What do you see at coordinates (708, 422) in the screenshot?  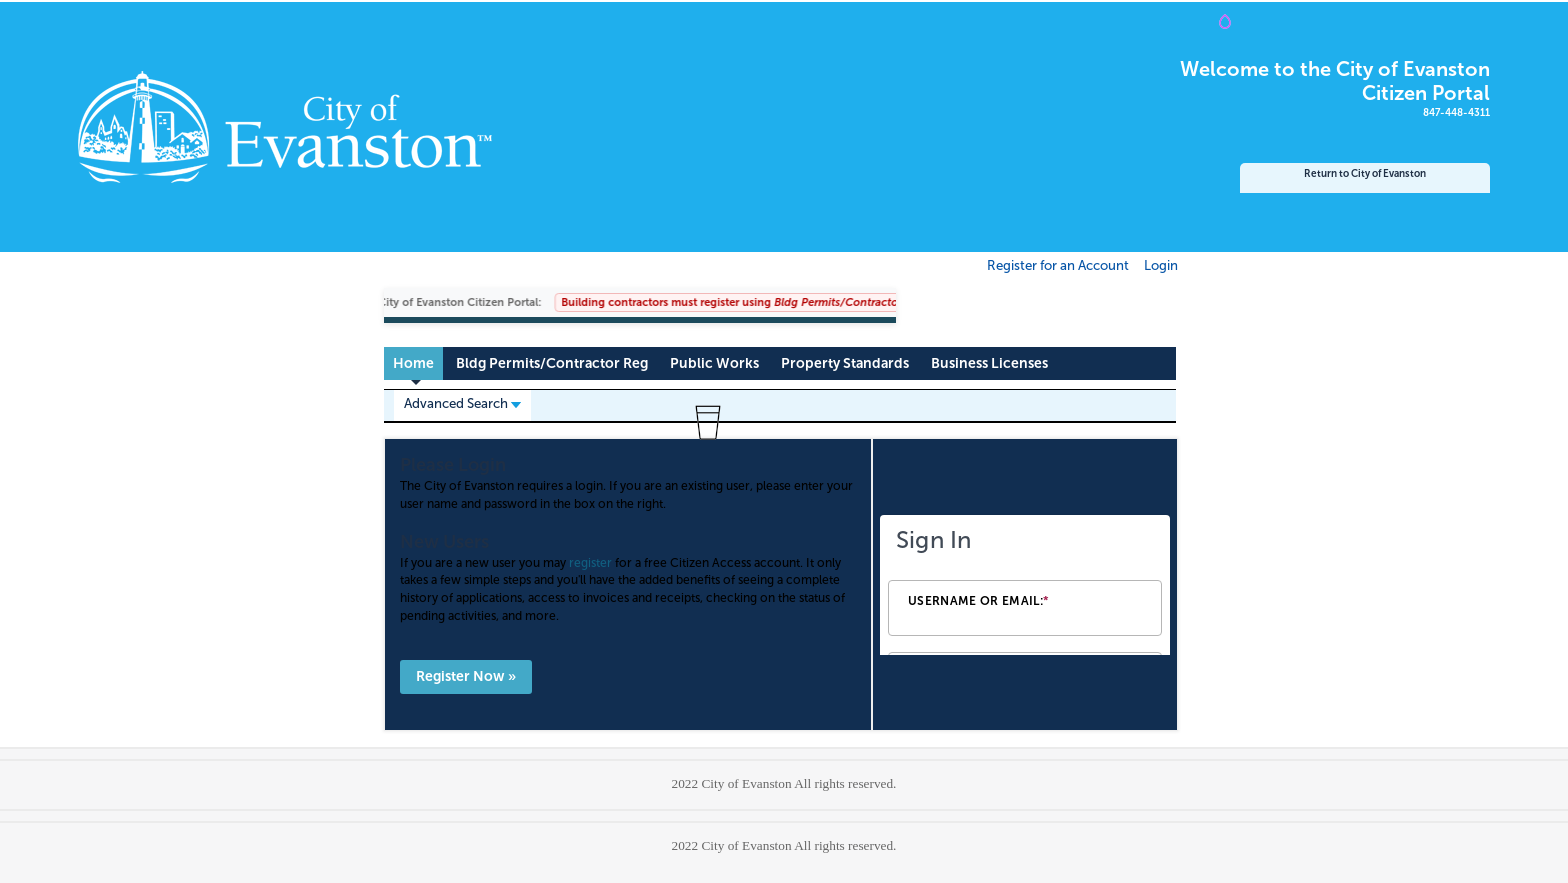 I see `view nearby bars or pubs` at bounding box center [708, 422].